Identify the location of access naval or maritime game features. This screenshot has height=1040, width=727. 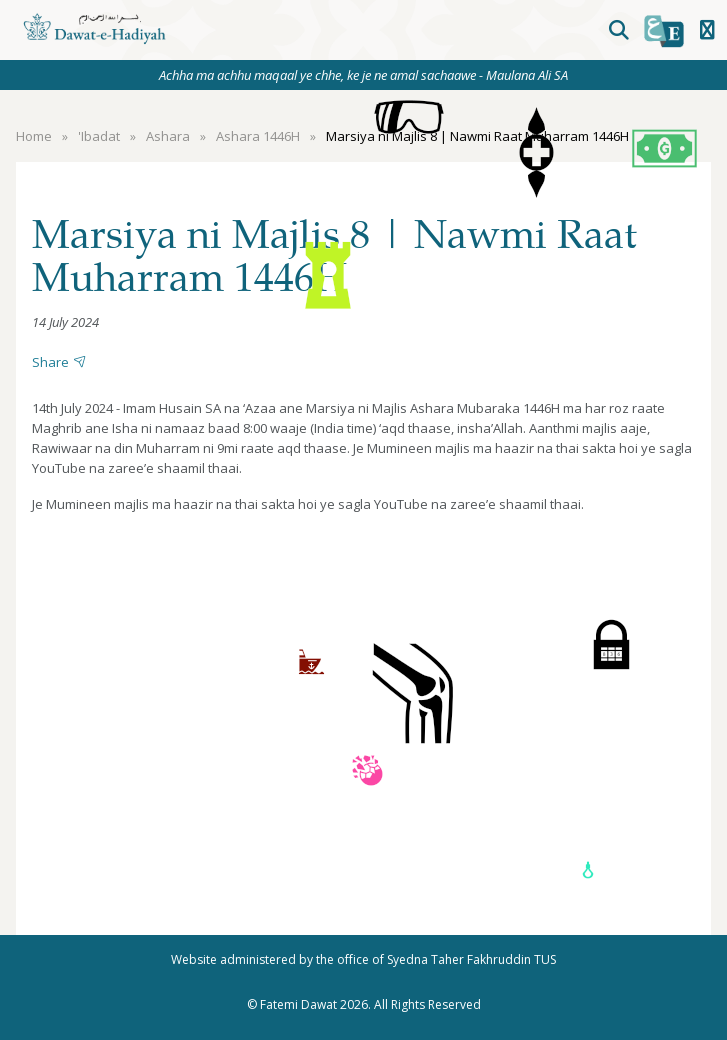
(311, 661).